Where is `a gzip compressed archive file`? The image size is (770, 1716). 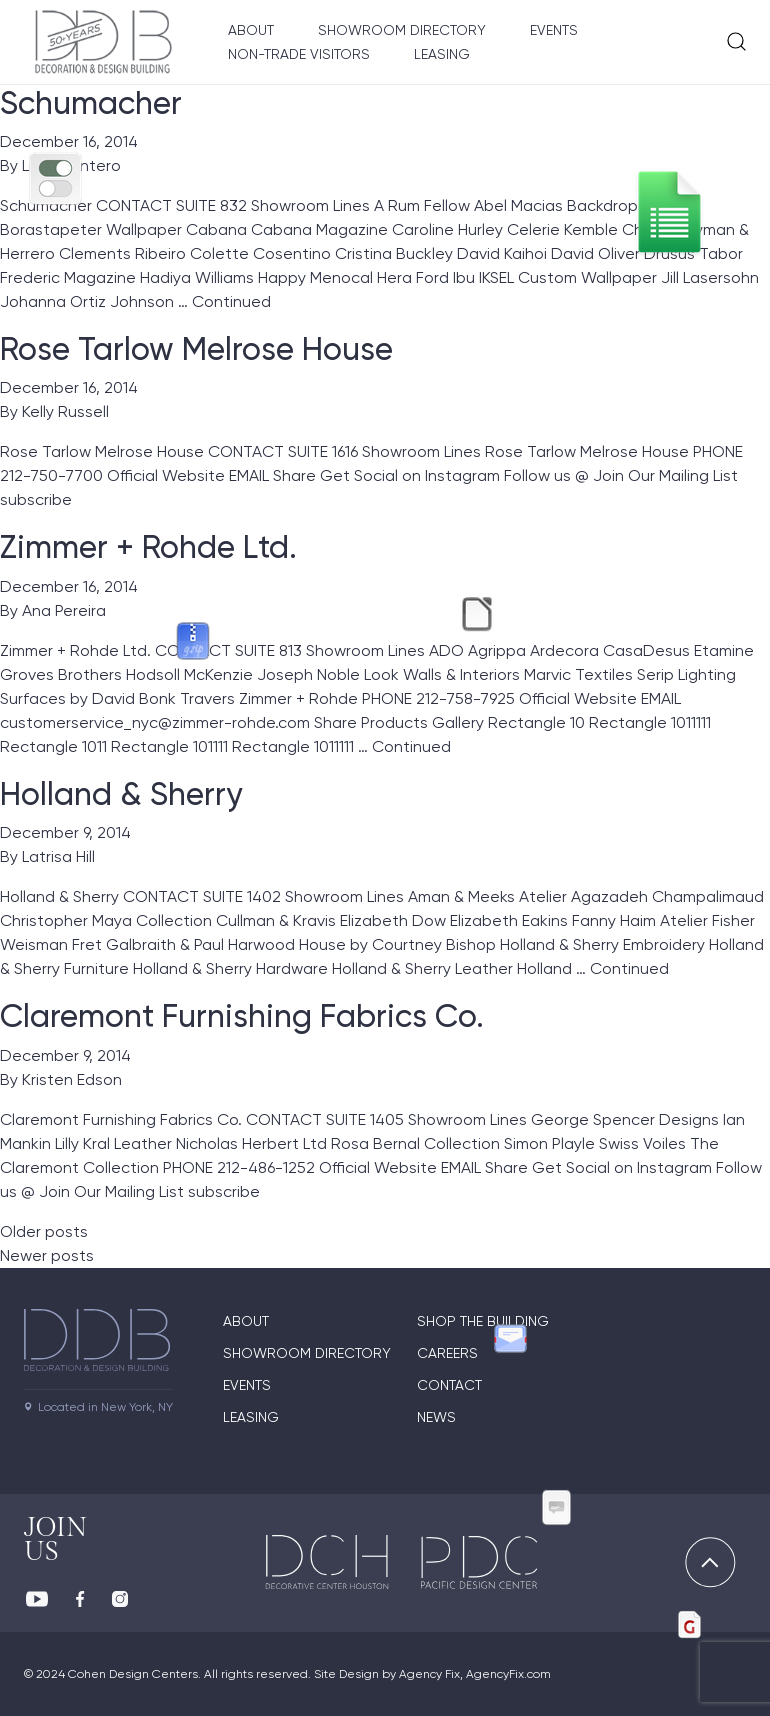 a gzip compressed archive file is located at coordinates (193, 641).